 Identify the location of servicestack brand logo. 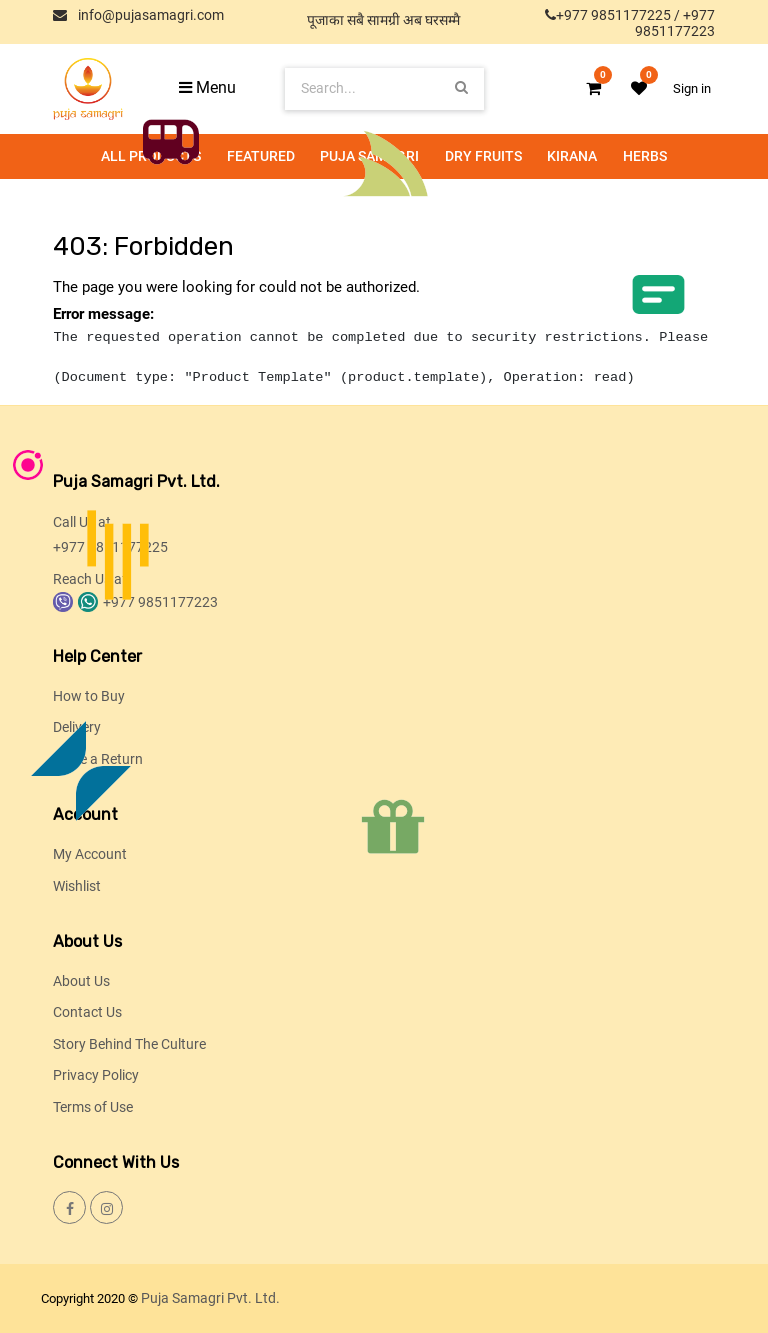
(385, 163).